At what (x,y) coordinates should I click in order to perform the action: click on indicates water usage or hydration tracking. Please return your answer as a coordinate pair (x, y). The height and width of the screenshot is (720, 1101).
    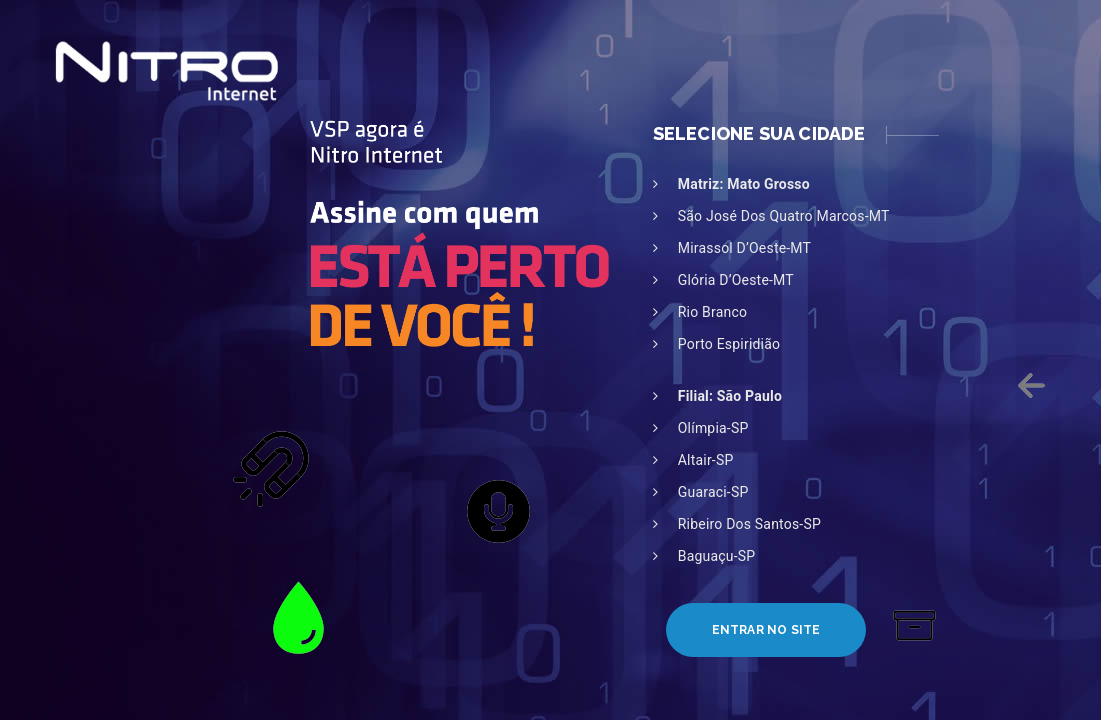
    Looking at the image, I should click on (298, 618).